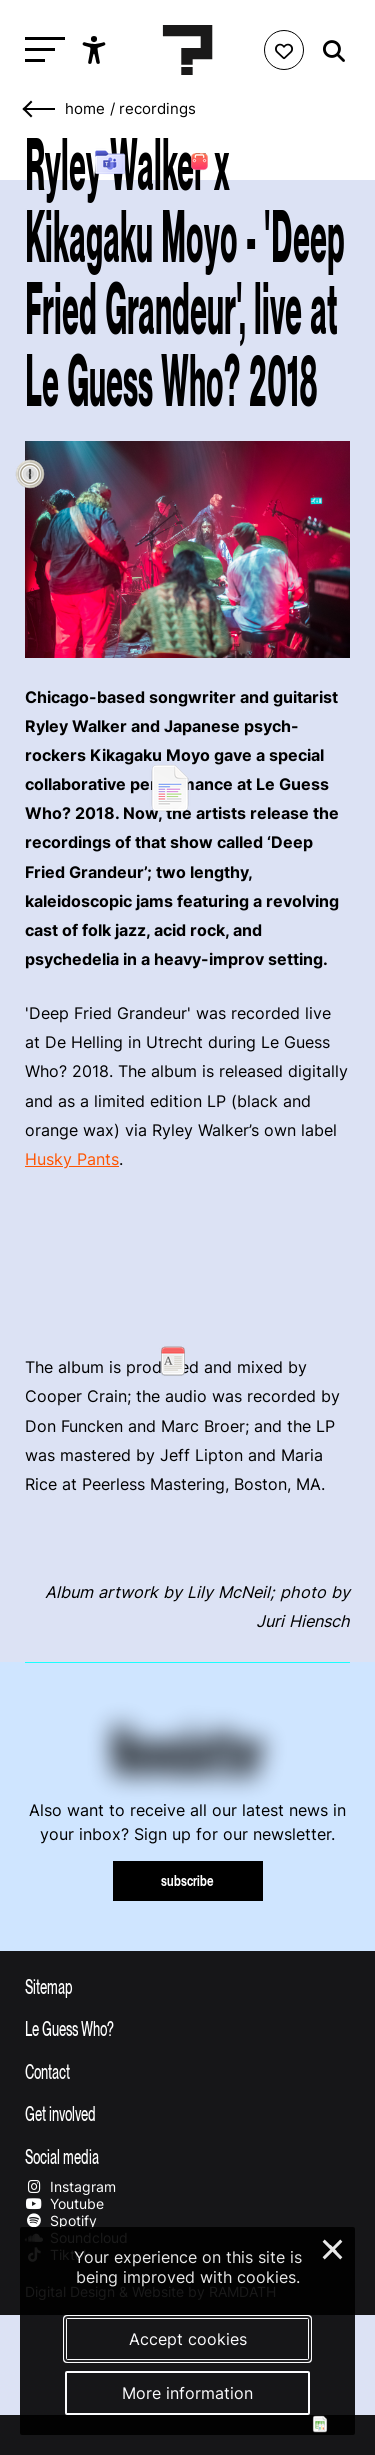  I want to click on openoffice calc spreadsheet file, so click(320, 2424).